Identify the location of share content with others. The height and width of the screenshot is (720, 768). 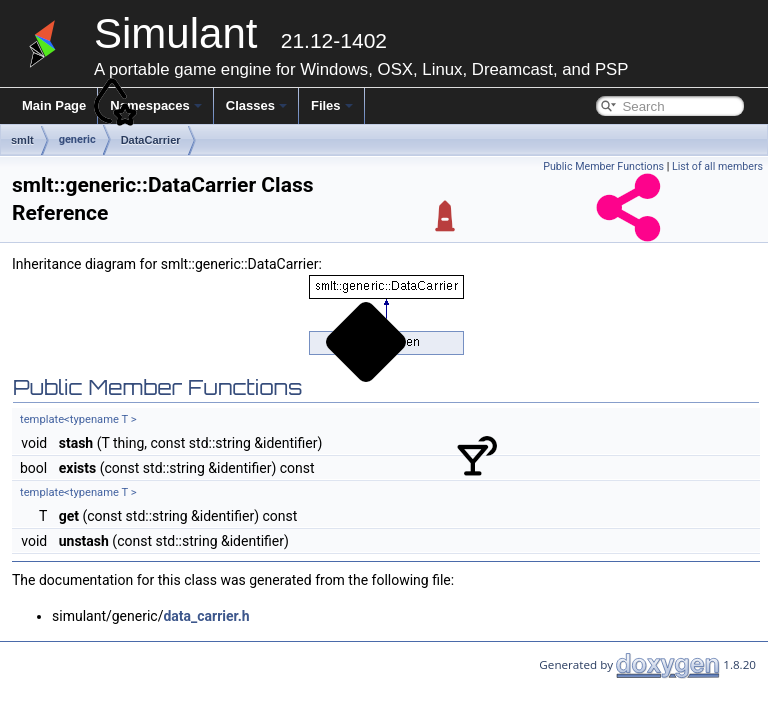
(630, 207).